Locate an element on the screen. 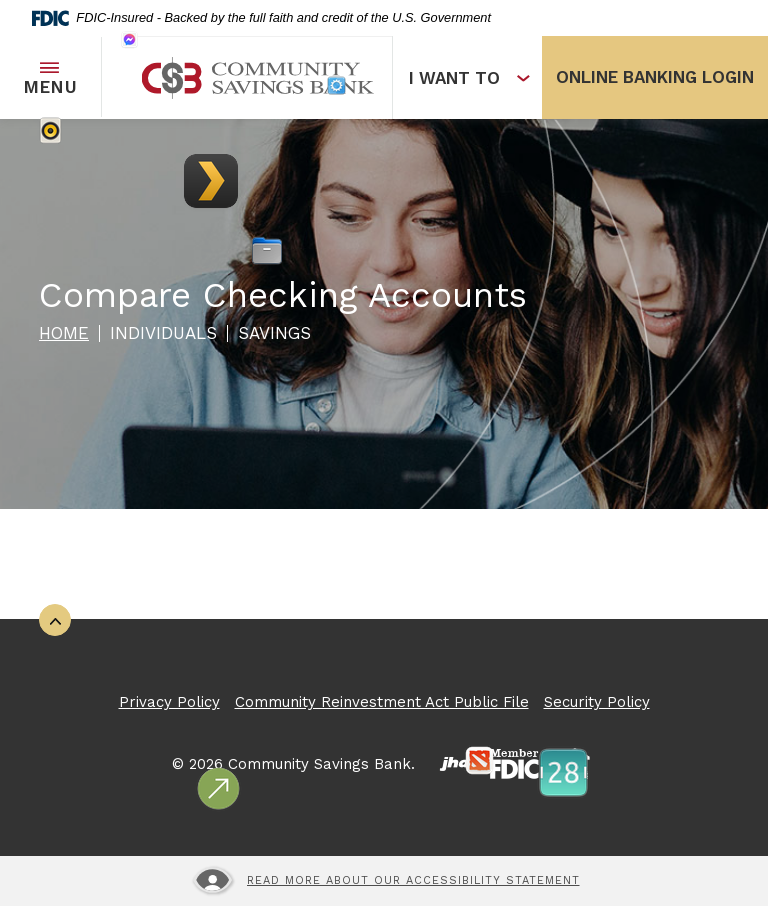  windows installer package file is located at coordinates (336, 85).